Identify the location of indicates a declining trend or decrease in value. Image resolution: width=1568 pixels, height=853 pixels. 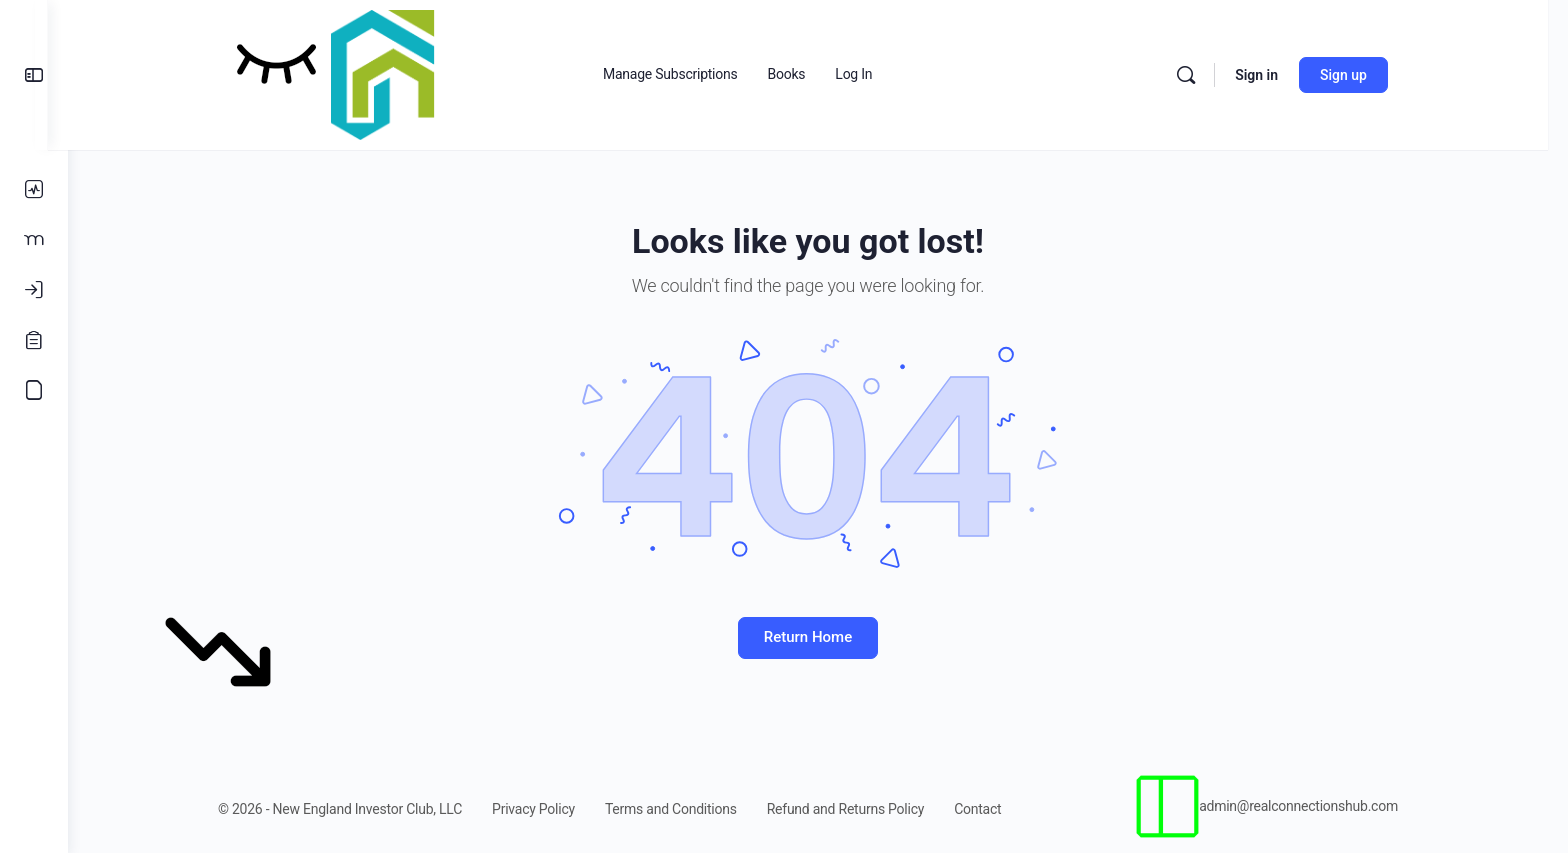
(218, 652).